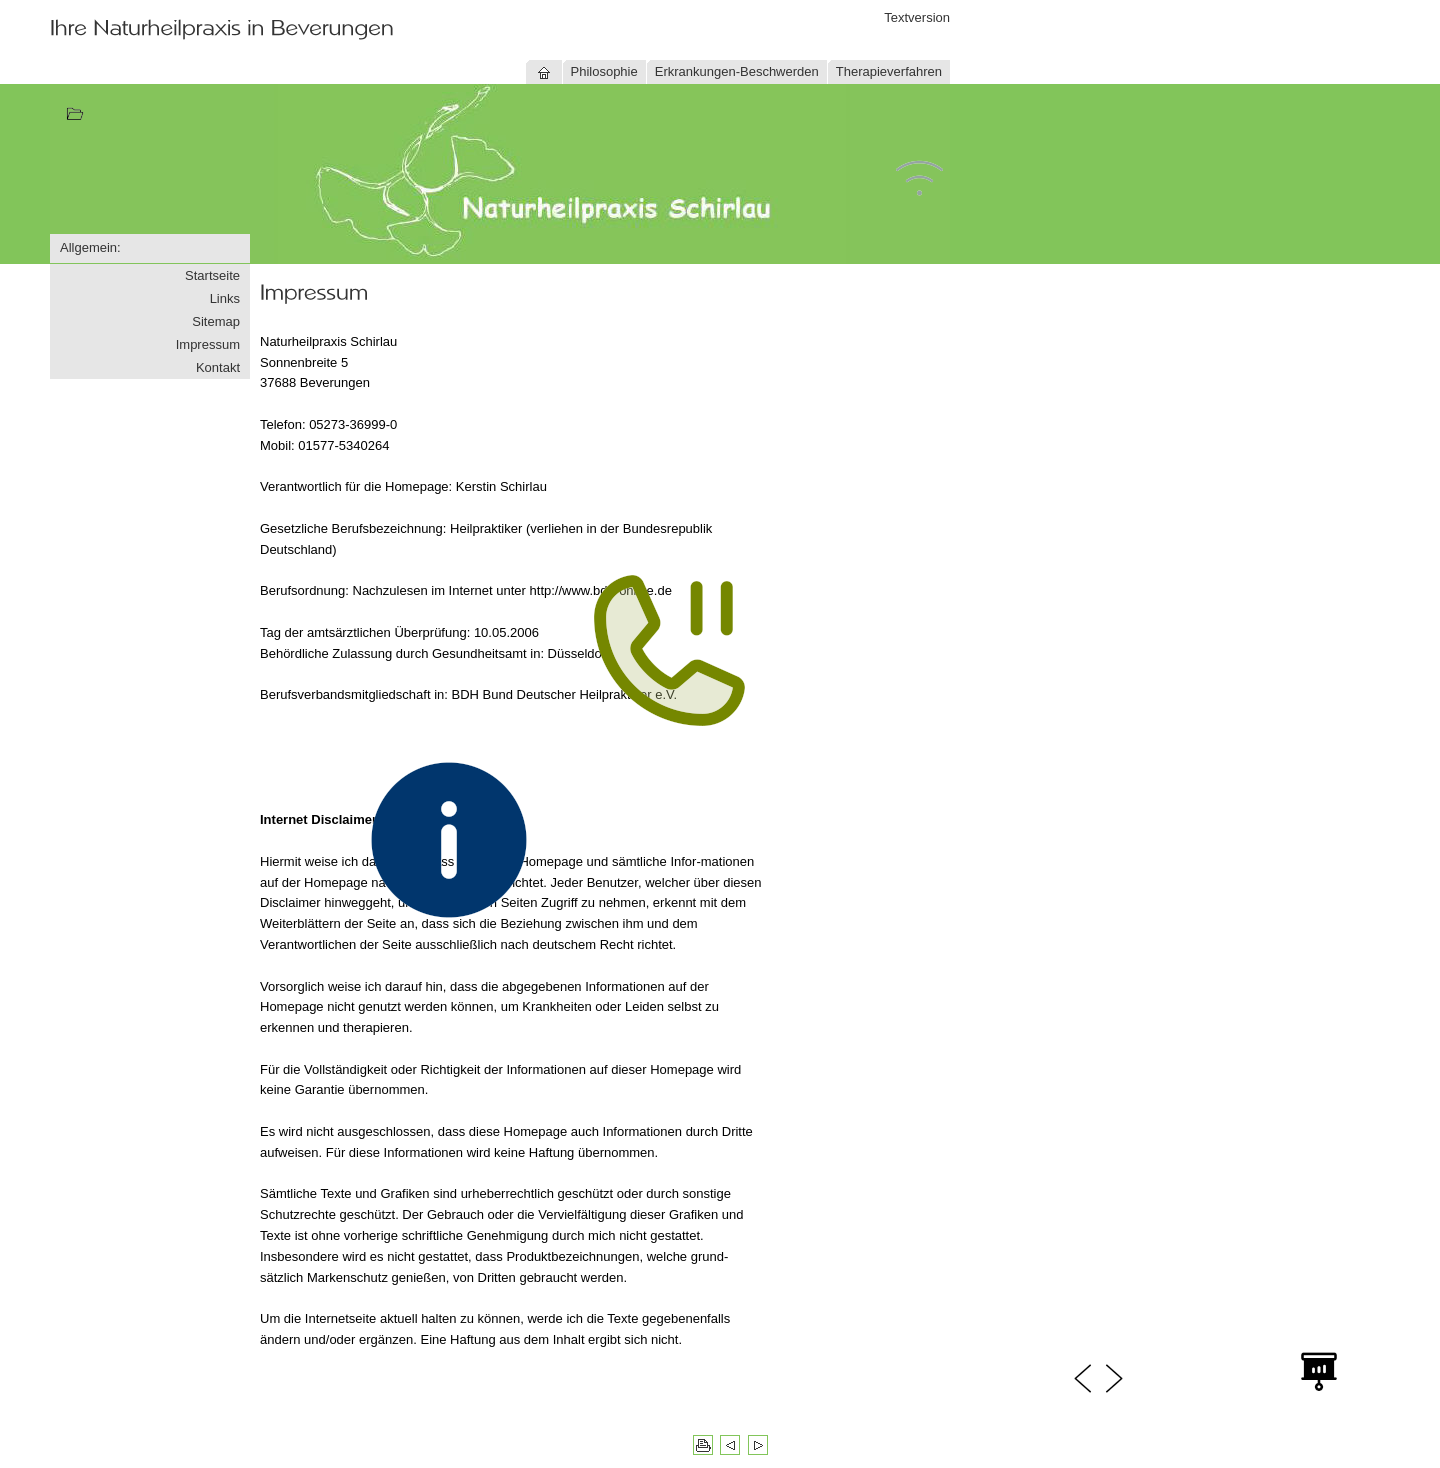 The image size is (1440, 1468). I want to click on indicates moderate wifi signal strength, so click(919, 169).